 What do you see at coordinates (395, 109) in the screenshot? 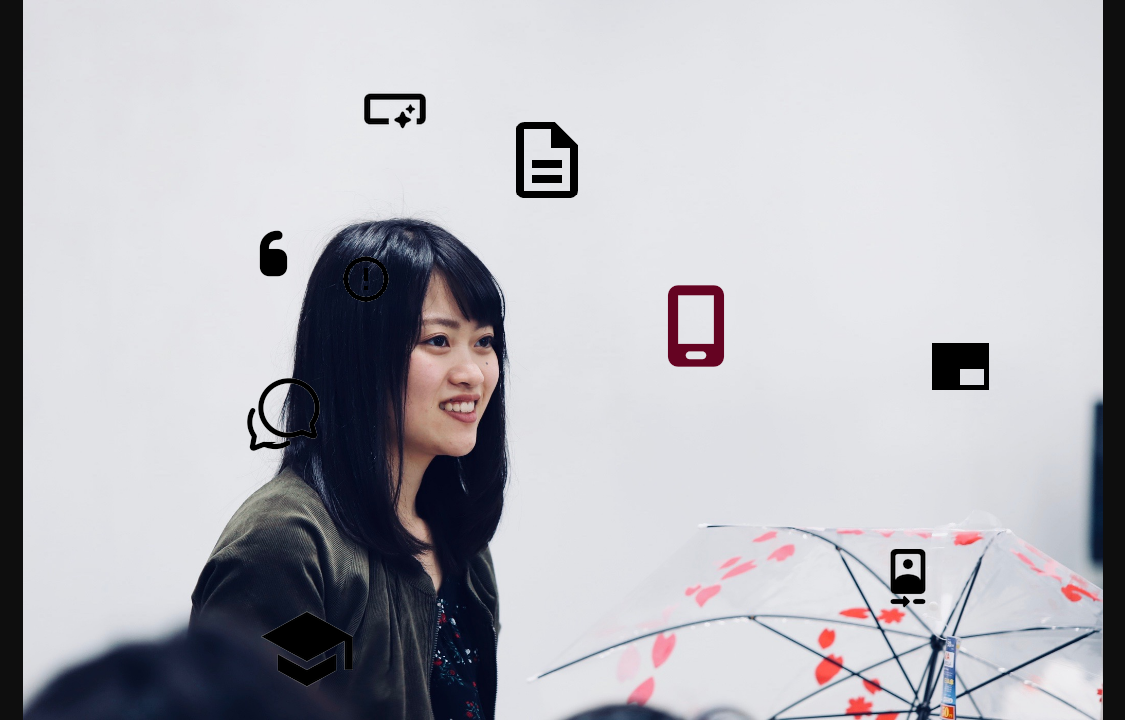
I see `add a smart or AI-powered action button` at bounding box center [395, 109].